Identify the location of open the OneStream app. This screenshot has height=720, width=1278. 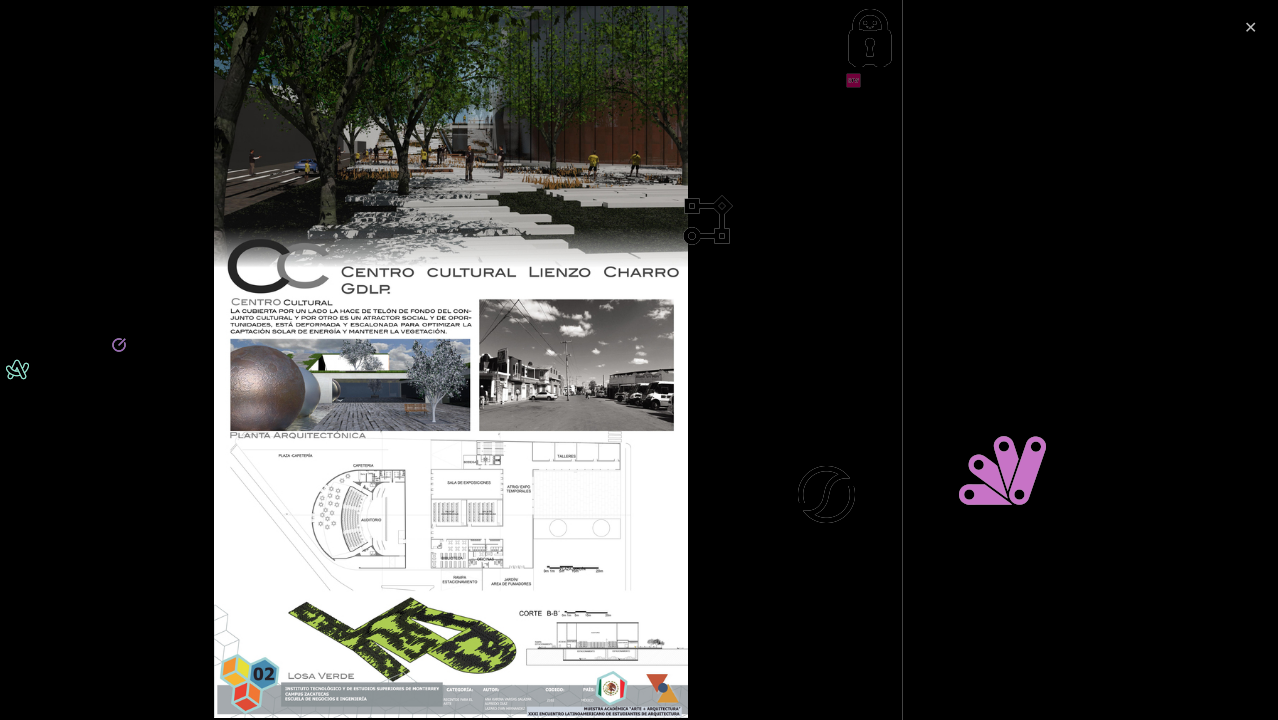
(826, 494).